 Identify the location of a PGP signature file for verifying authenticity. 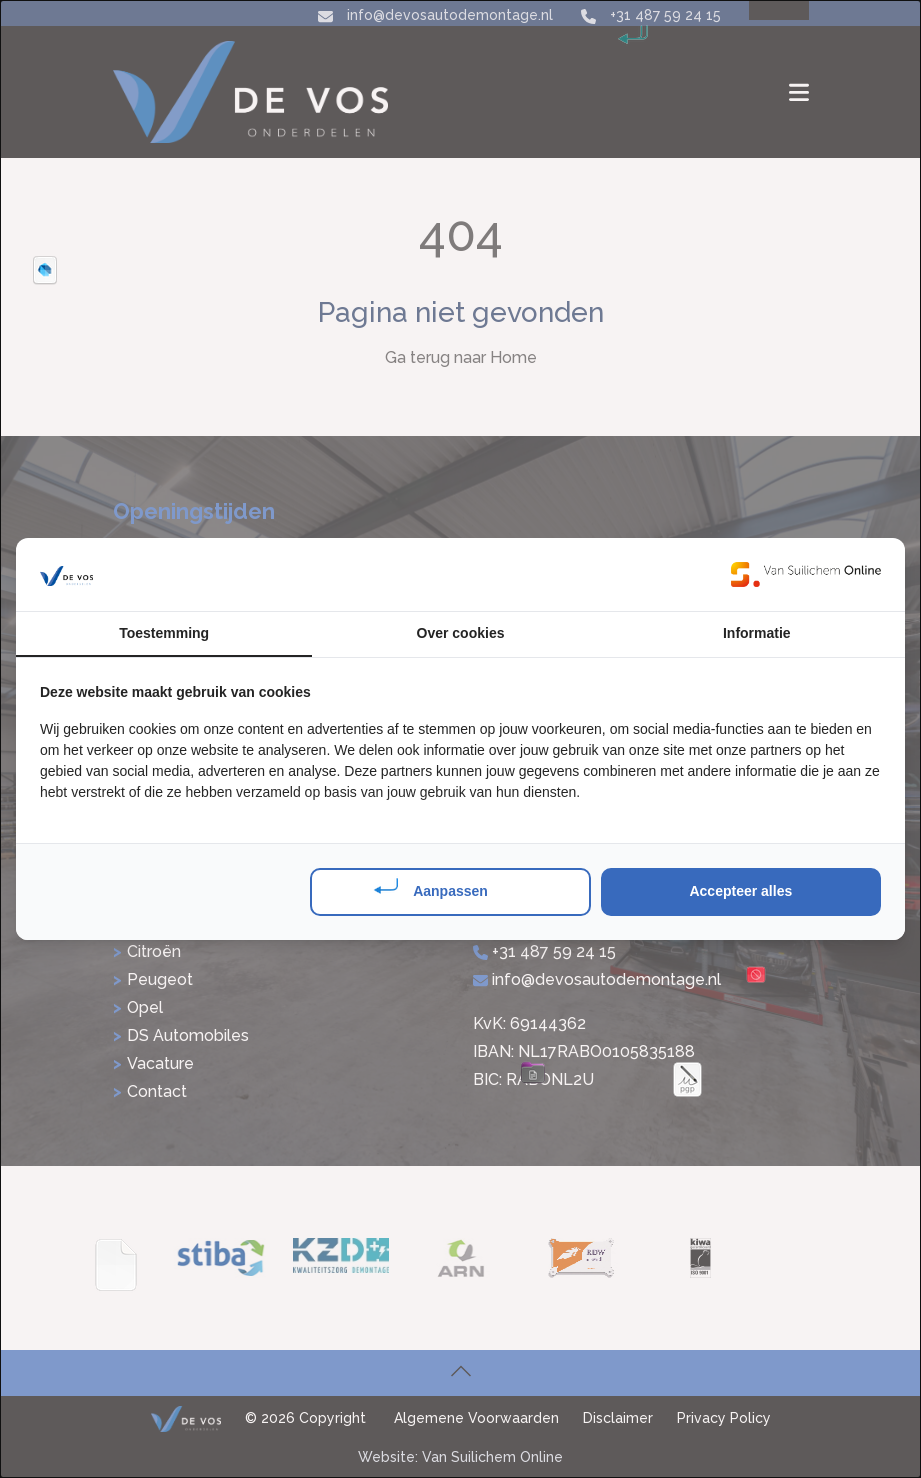
(687, 1079).